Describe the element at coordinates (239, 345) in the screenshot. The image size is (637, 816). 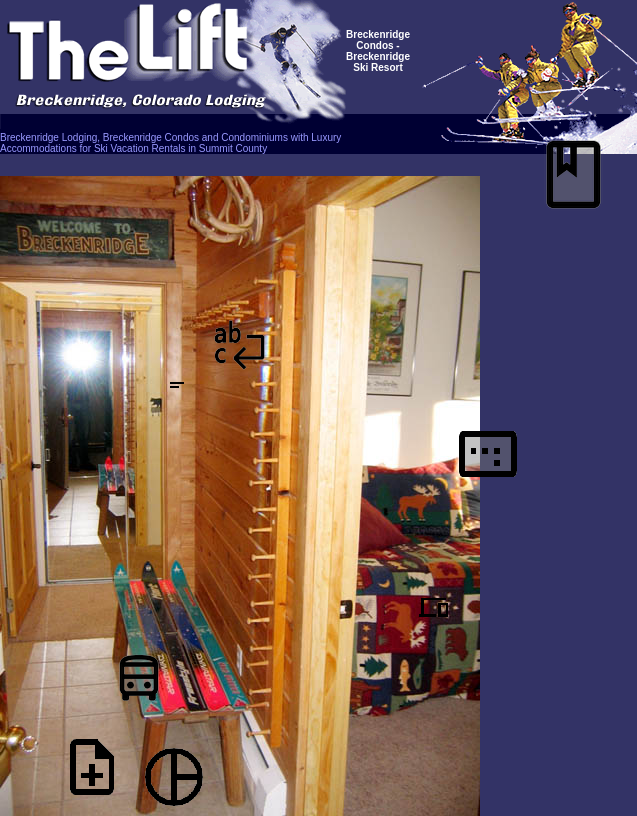
I see `toggle word wrap in the editor` at that location.